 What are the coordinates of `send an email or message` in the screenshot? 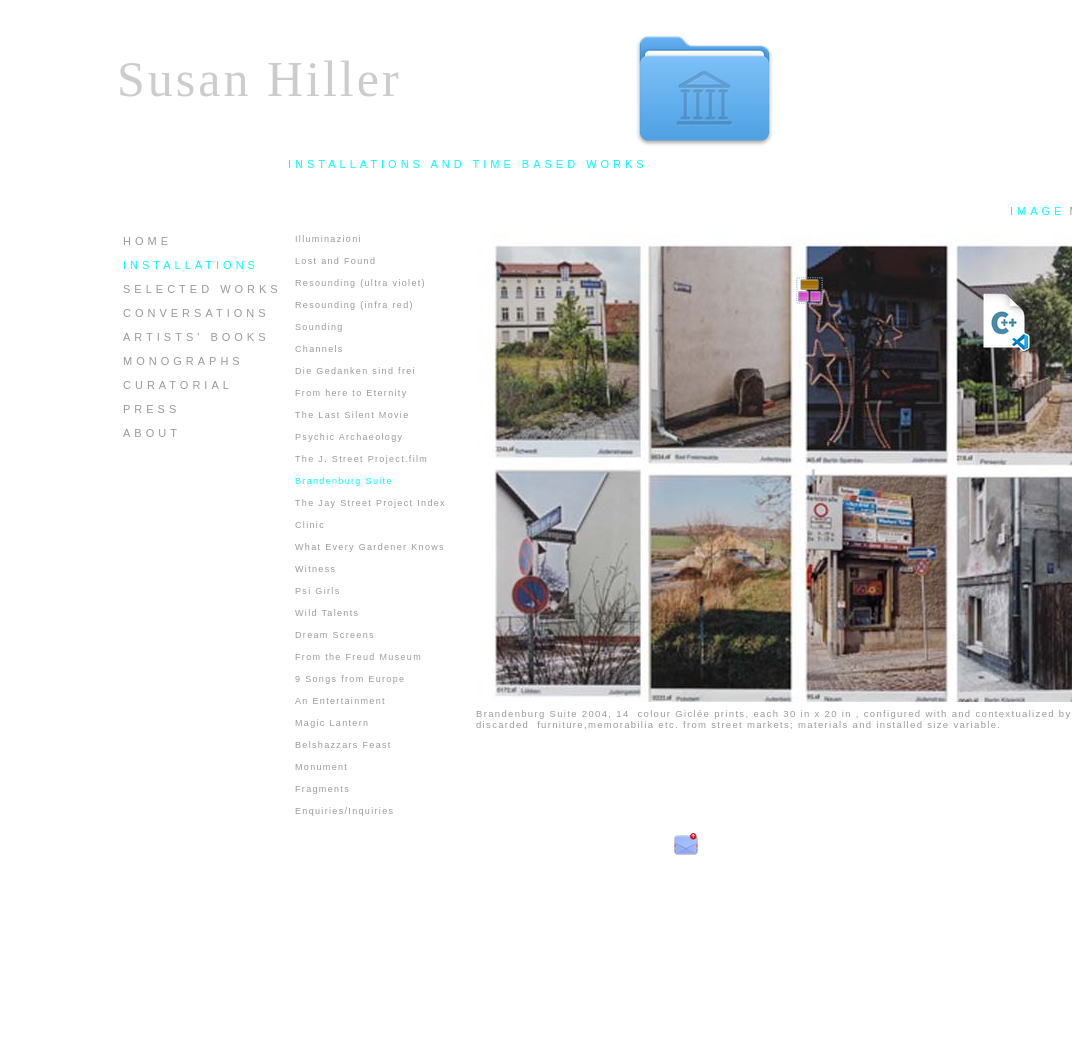 It's located at (686, 845).